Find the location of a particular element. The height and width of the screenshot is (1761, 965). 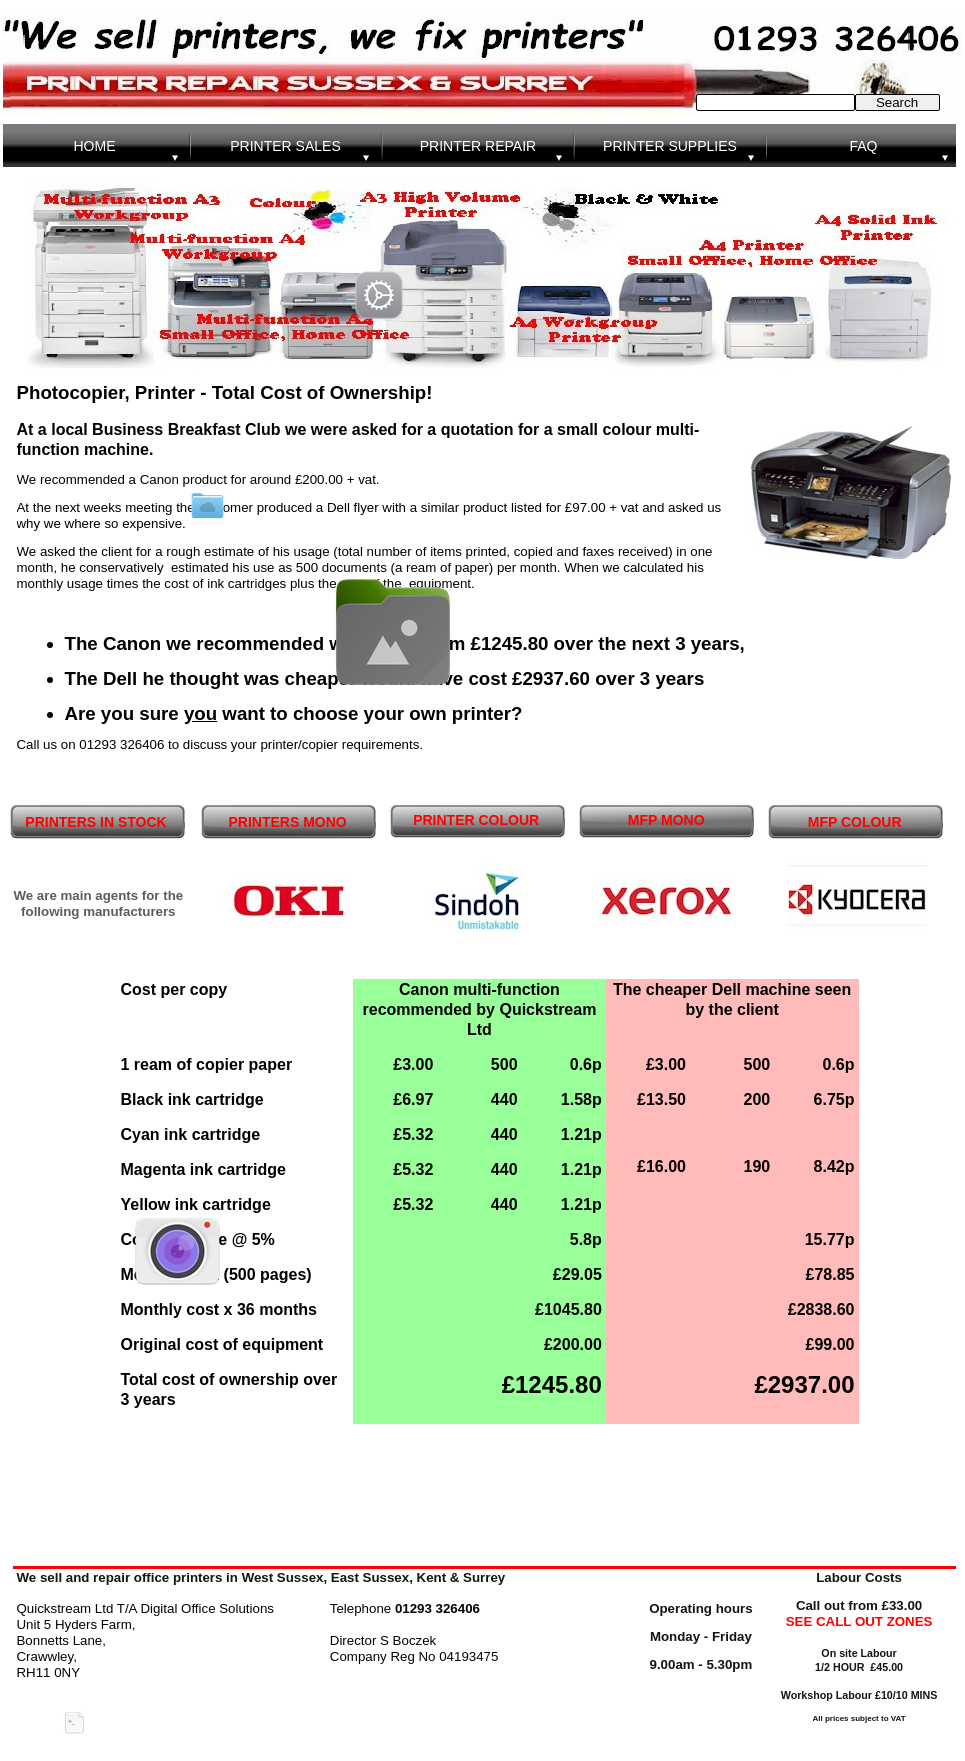

access cloud-synced files and folders is located at coordinates (207, 505).